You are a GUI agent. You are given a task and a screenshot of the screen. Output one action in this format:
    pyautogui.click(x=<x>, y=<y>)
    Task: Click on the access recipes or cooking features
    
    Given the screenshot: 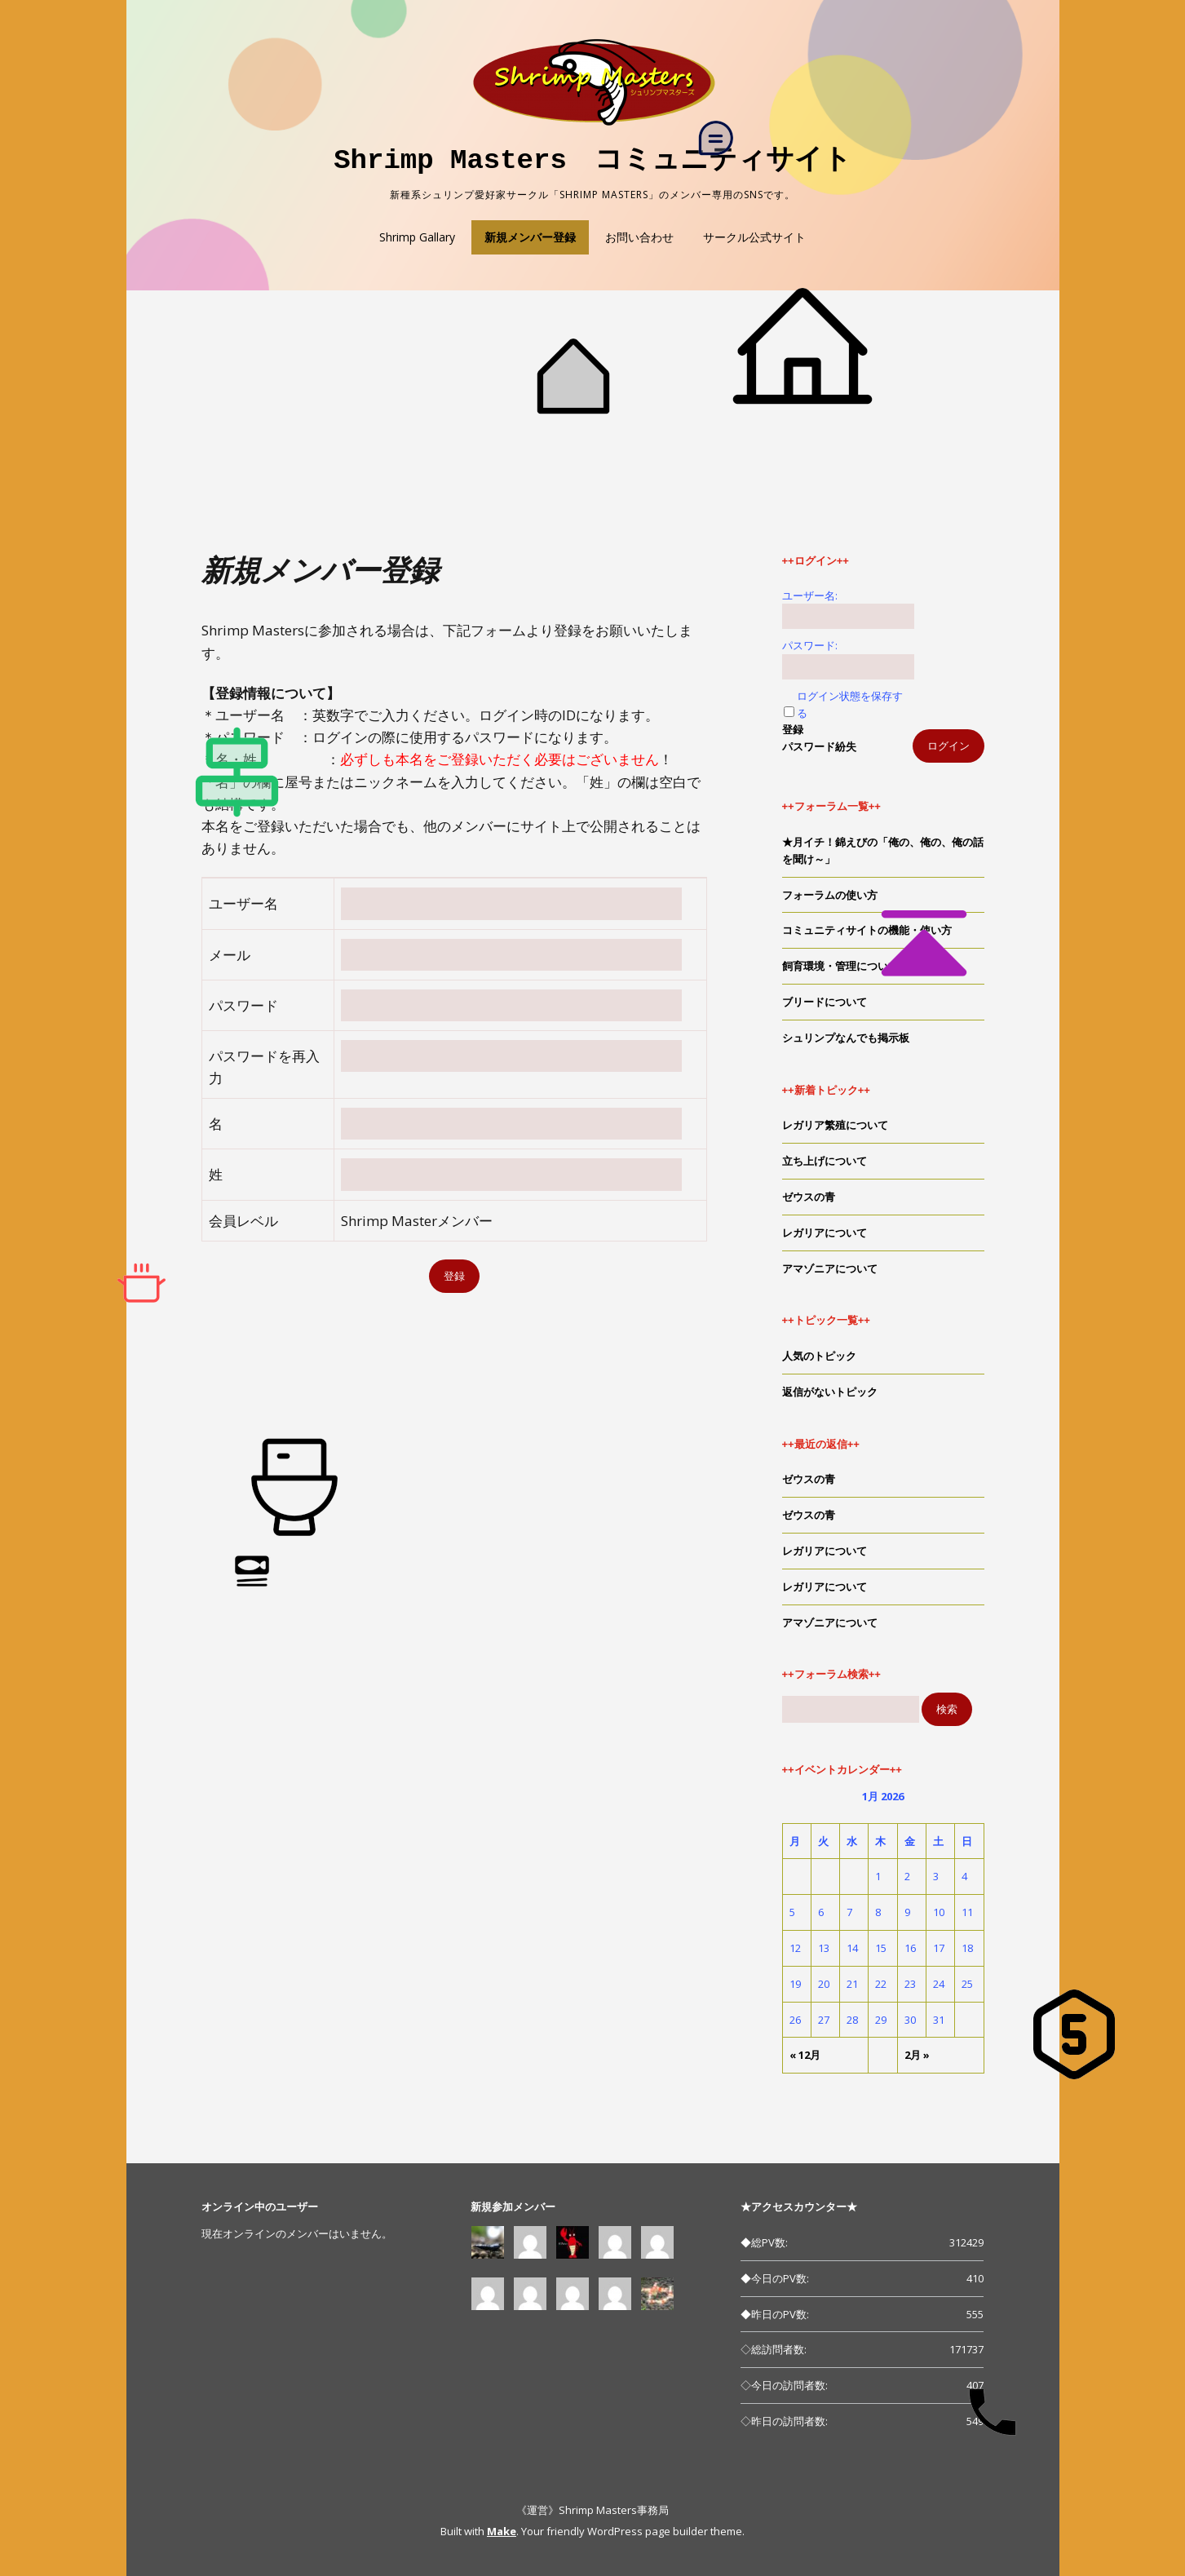 What is the action you would take?
    pyautogui.click(x=141, y=1286)
    